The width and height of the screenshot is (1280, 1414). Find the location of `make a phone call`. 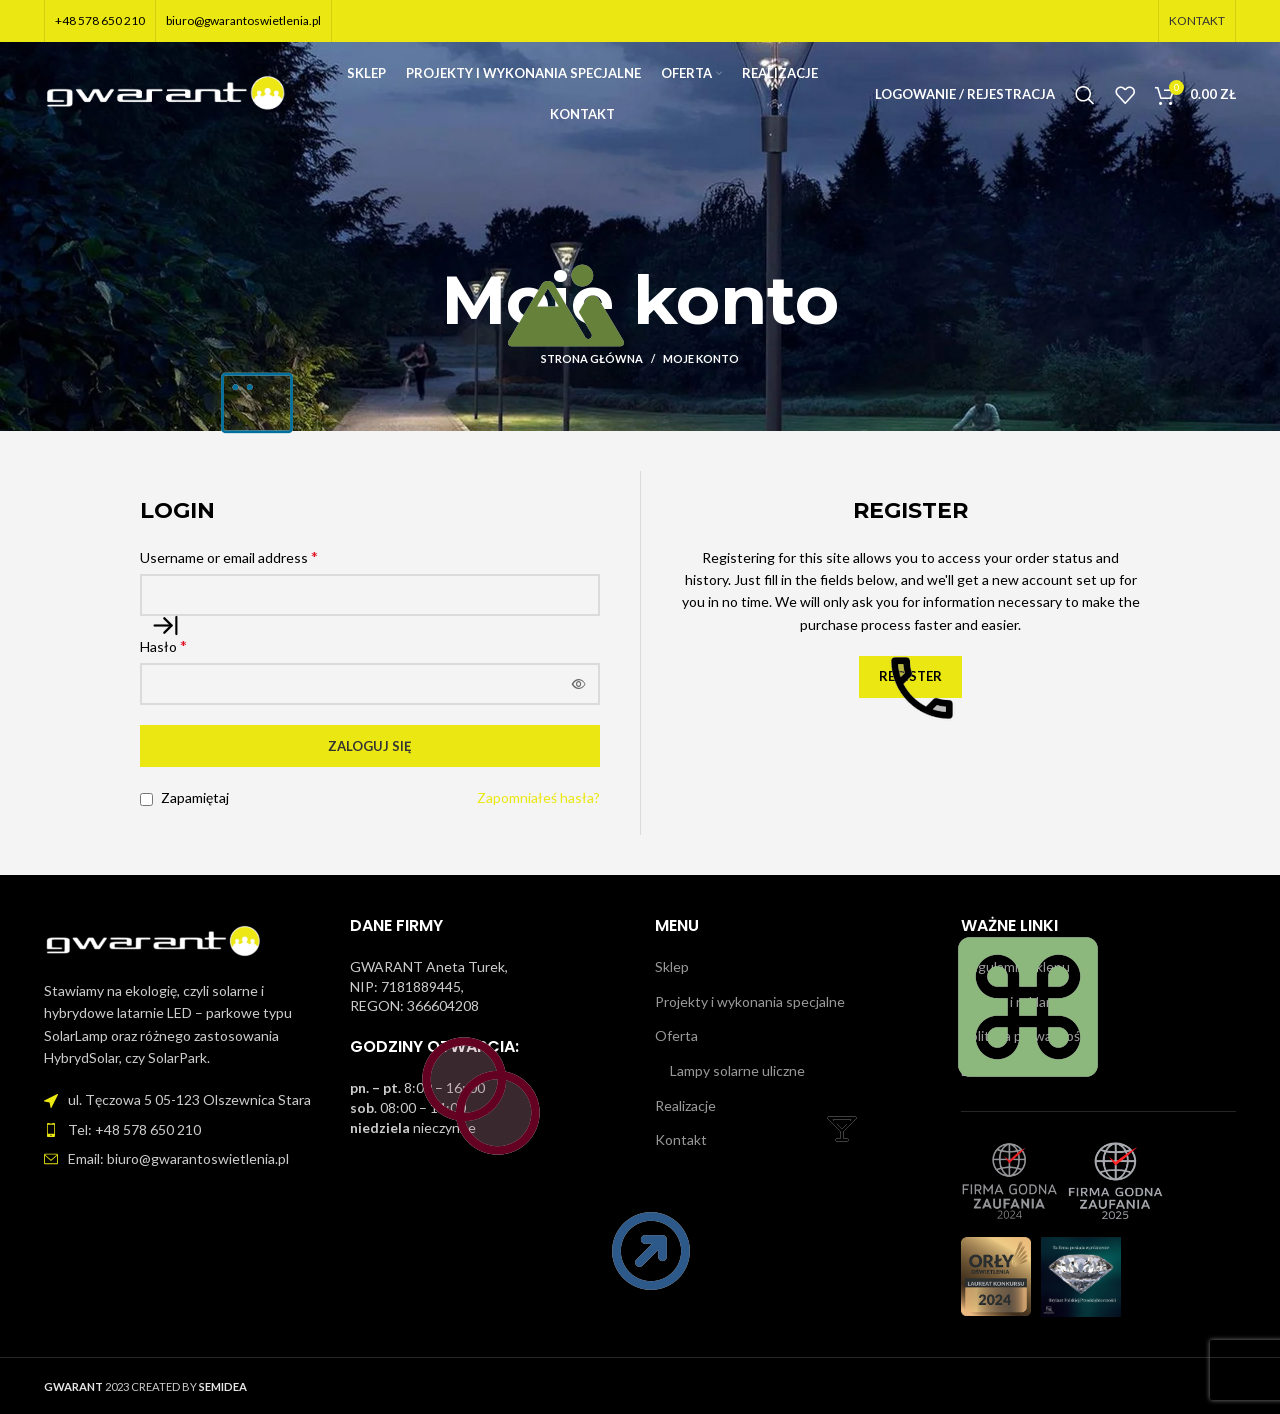

make a phone call is located at coordinates (922, 688).